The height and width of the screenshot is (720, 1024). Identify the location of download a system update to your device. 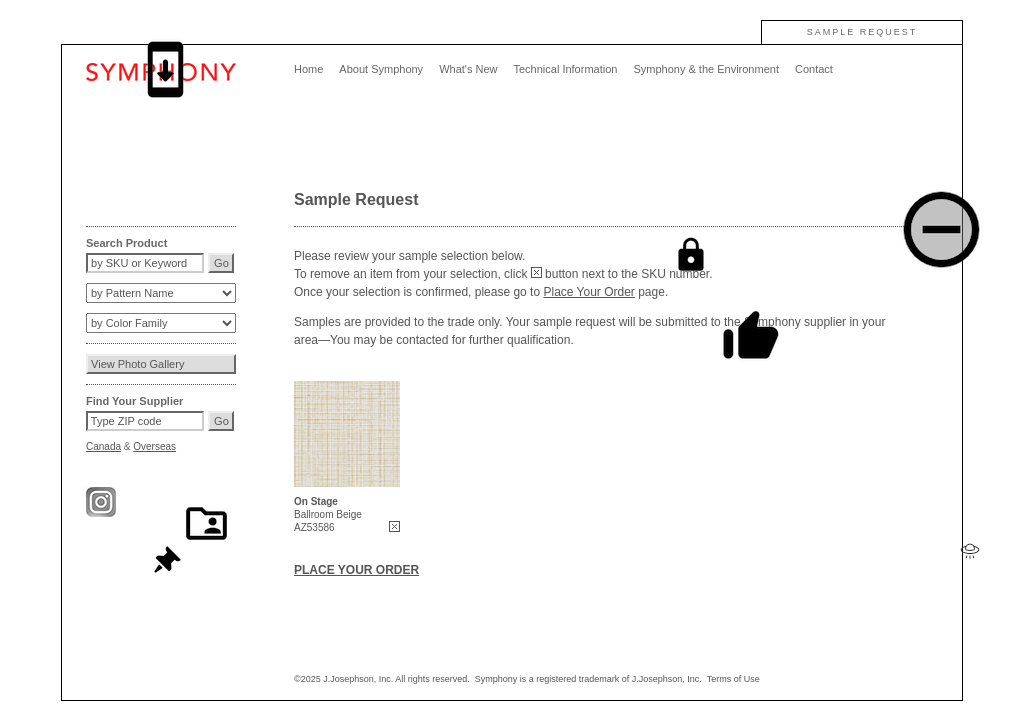
(165, 69).